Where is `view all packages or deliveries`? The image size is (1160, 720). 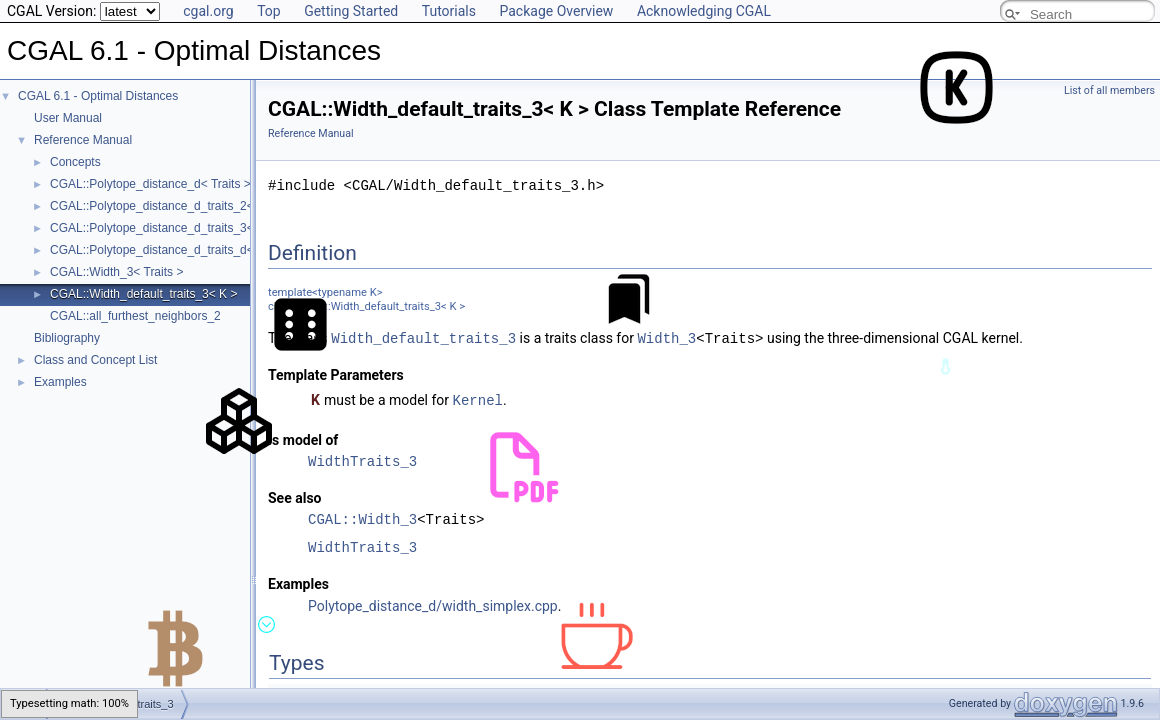 view all packages or deliveries is located at coordinates (239, 421).